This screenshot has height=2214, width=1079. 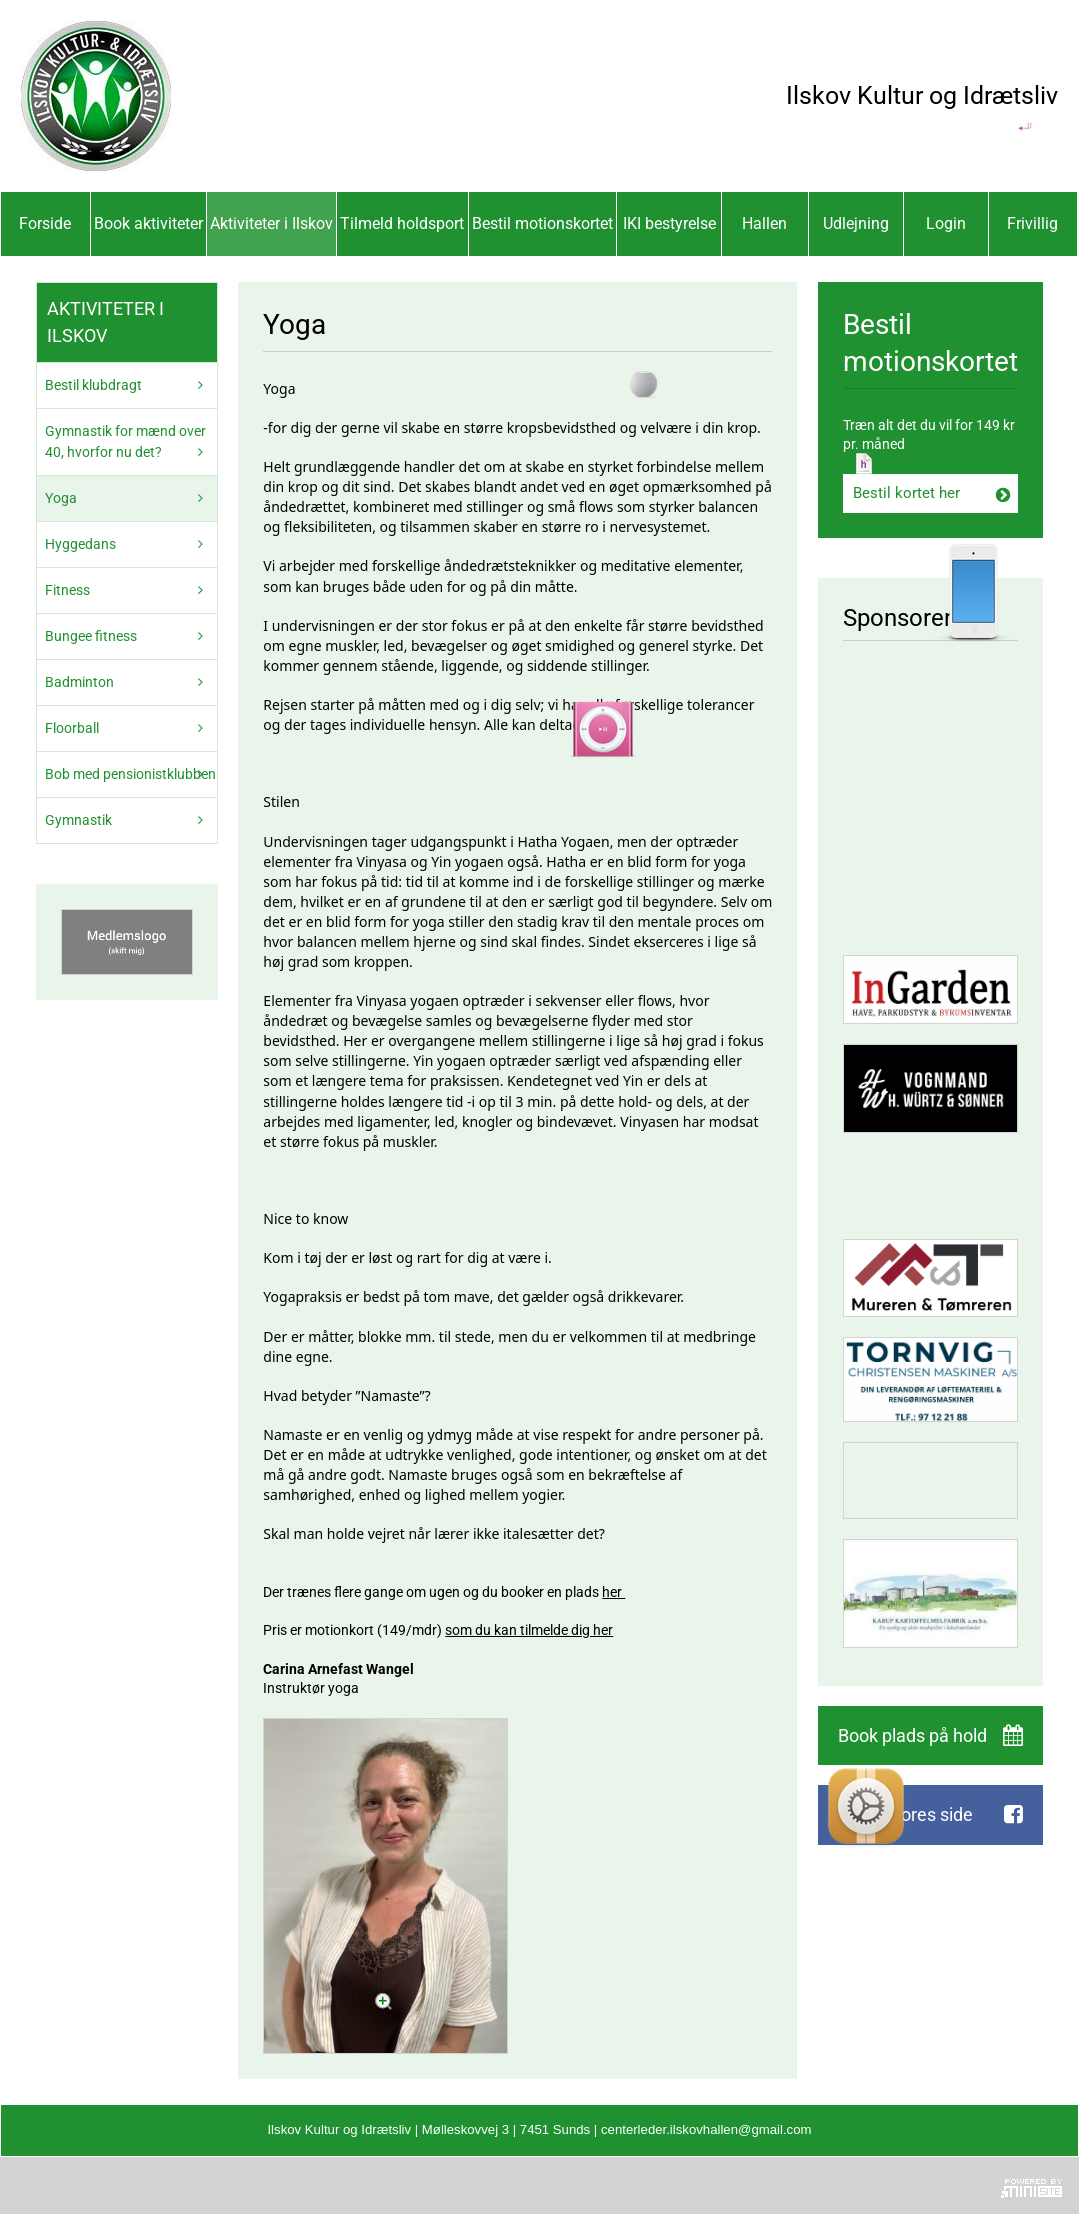 I want to click on a C++ header file, so click(x=864, y=464).